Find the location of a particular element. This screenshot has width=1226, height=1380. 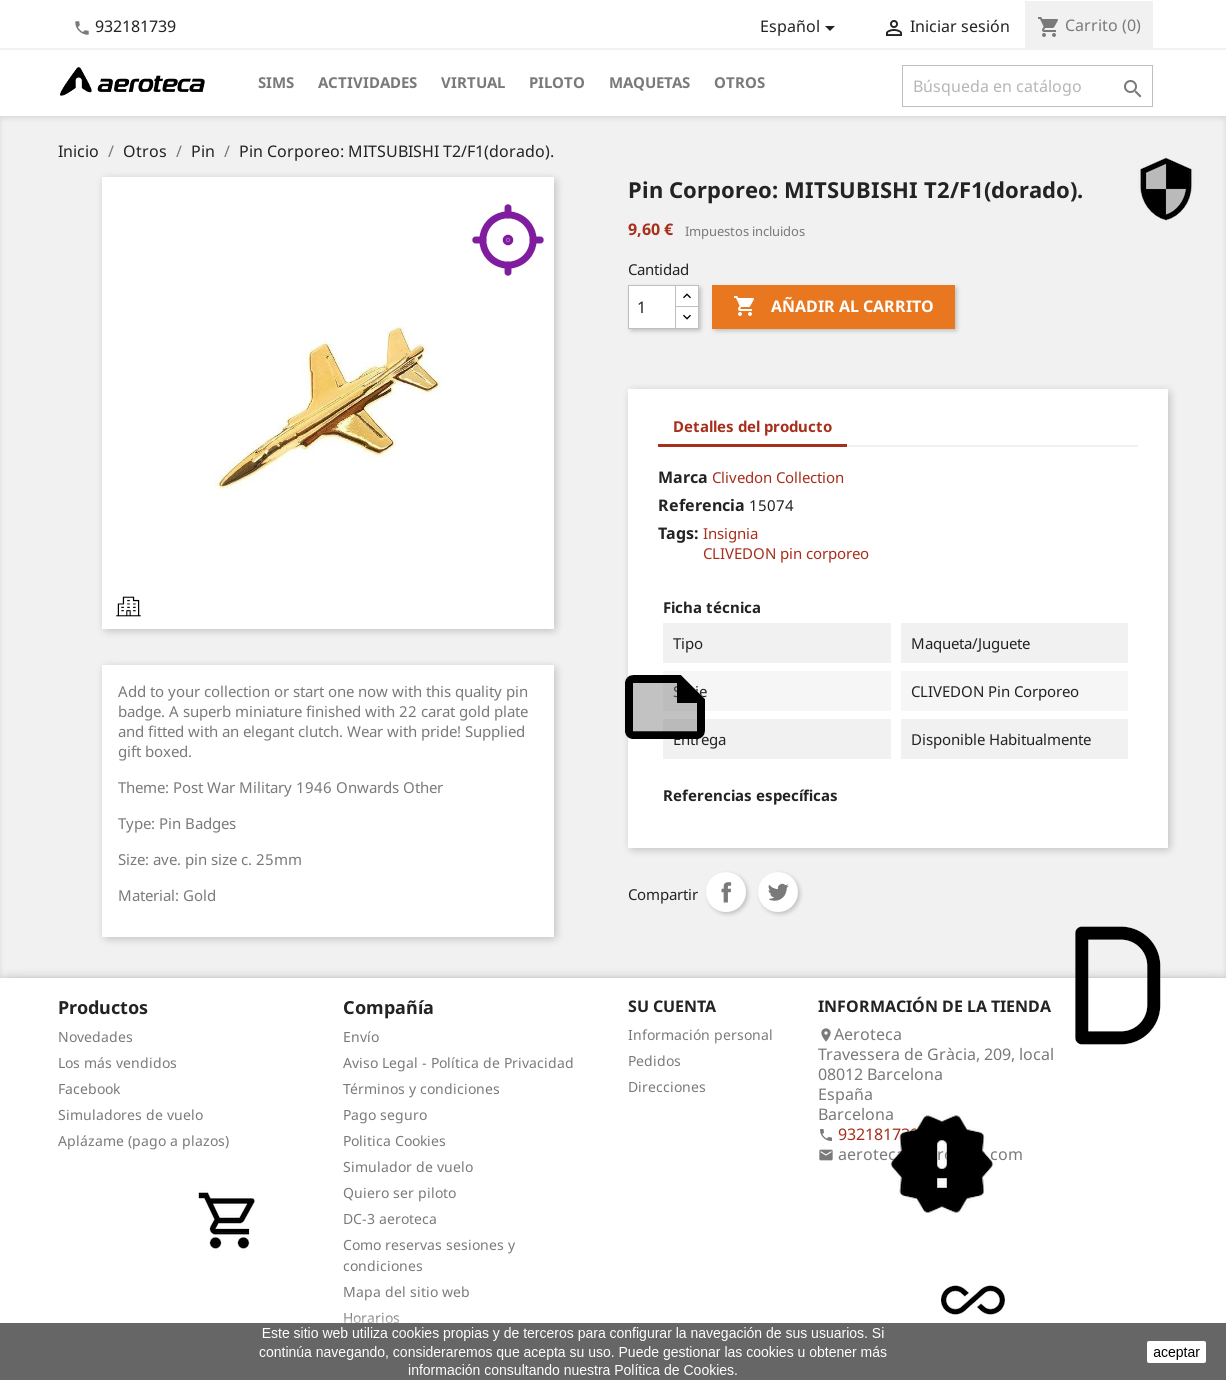

view apartment or residential properties is located at coordinates (128, 606).